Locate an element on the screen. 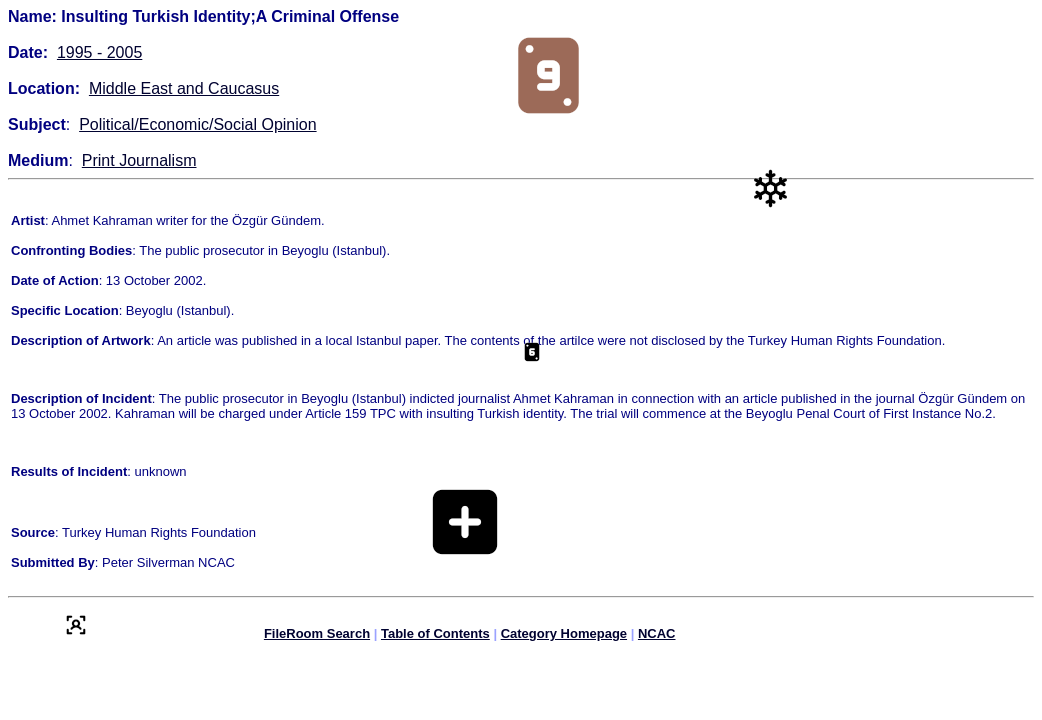  add a new item is located at coordinates (465, 522).